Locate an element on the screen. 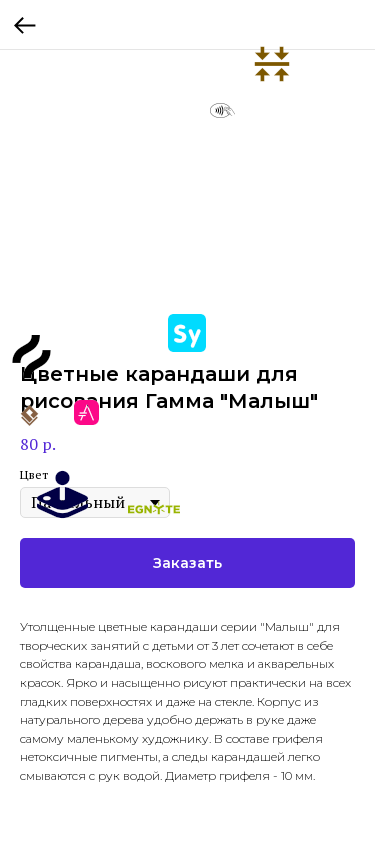  open Apple Arcade gaming service is located at coordinates (62, 494).